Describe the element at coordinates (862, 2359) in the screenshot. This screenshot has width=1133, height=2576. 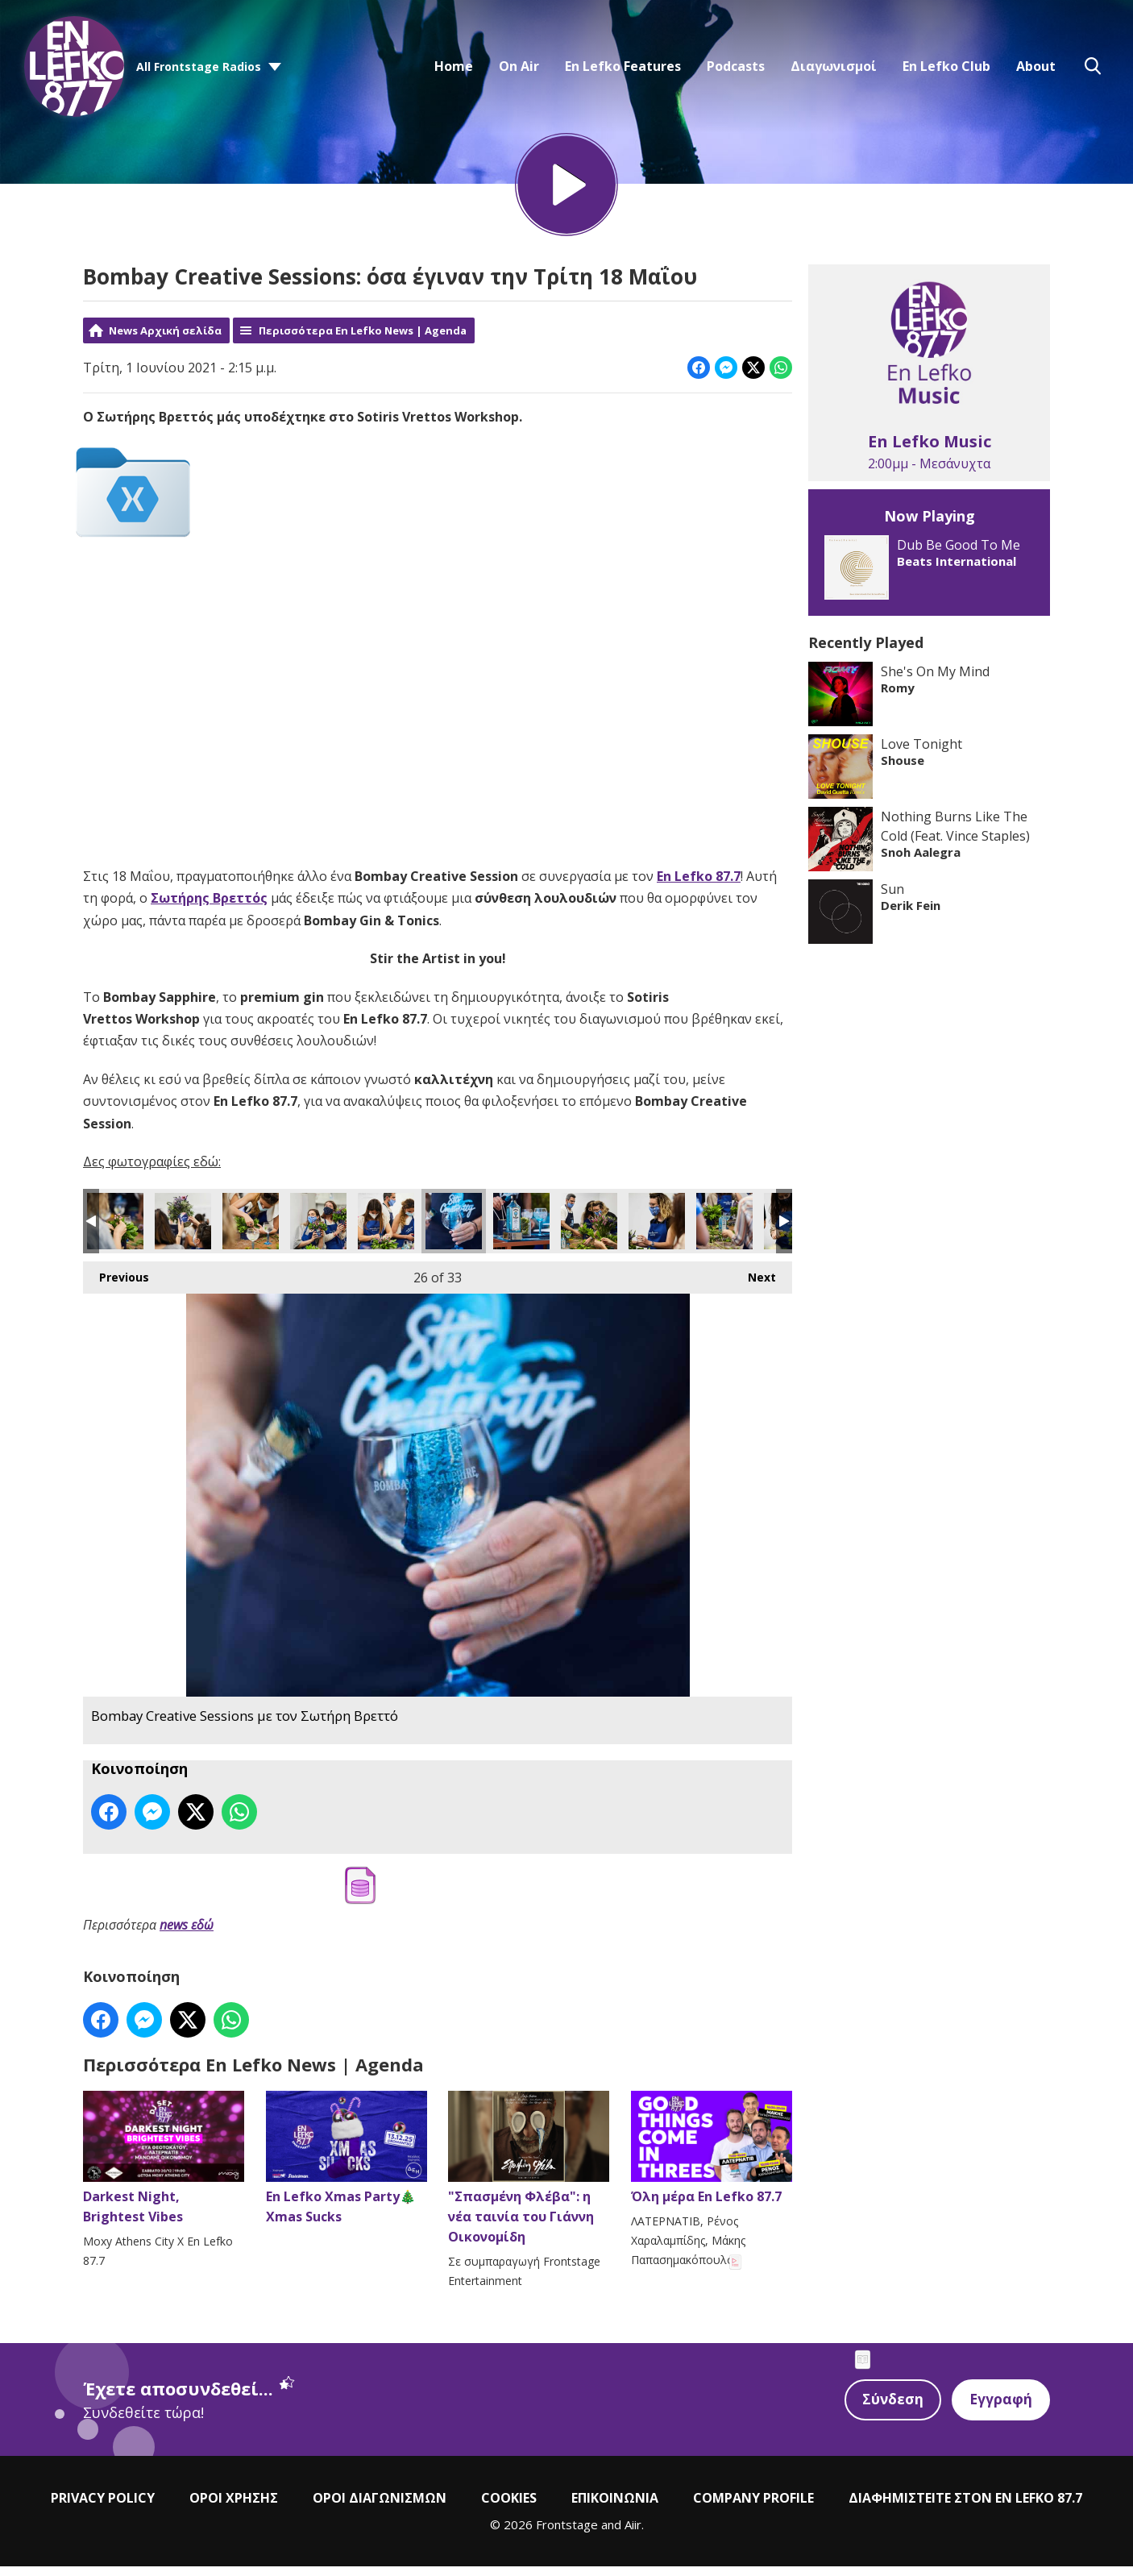
I see `open a mobipocket ebook file` at that location.